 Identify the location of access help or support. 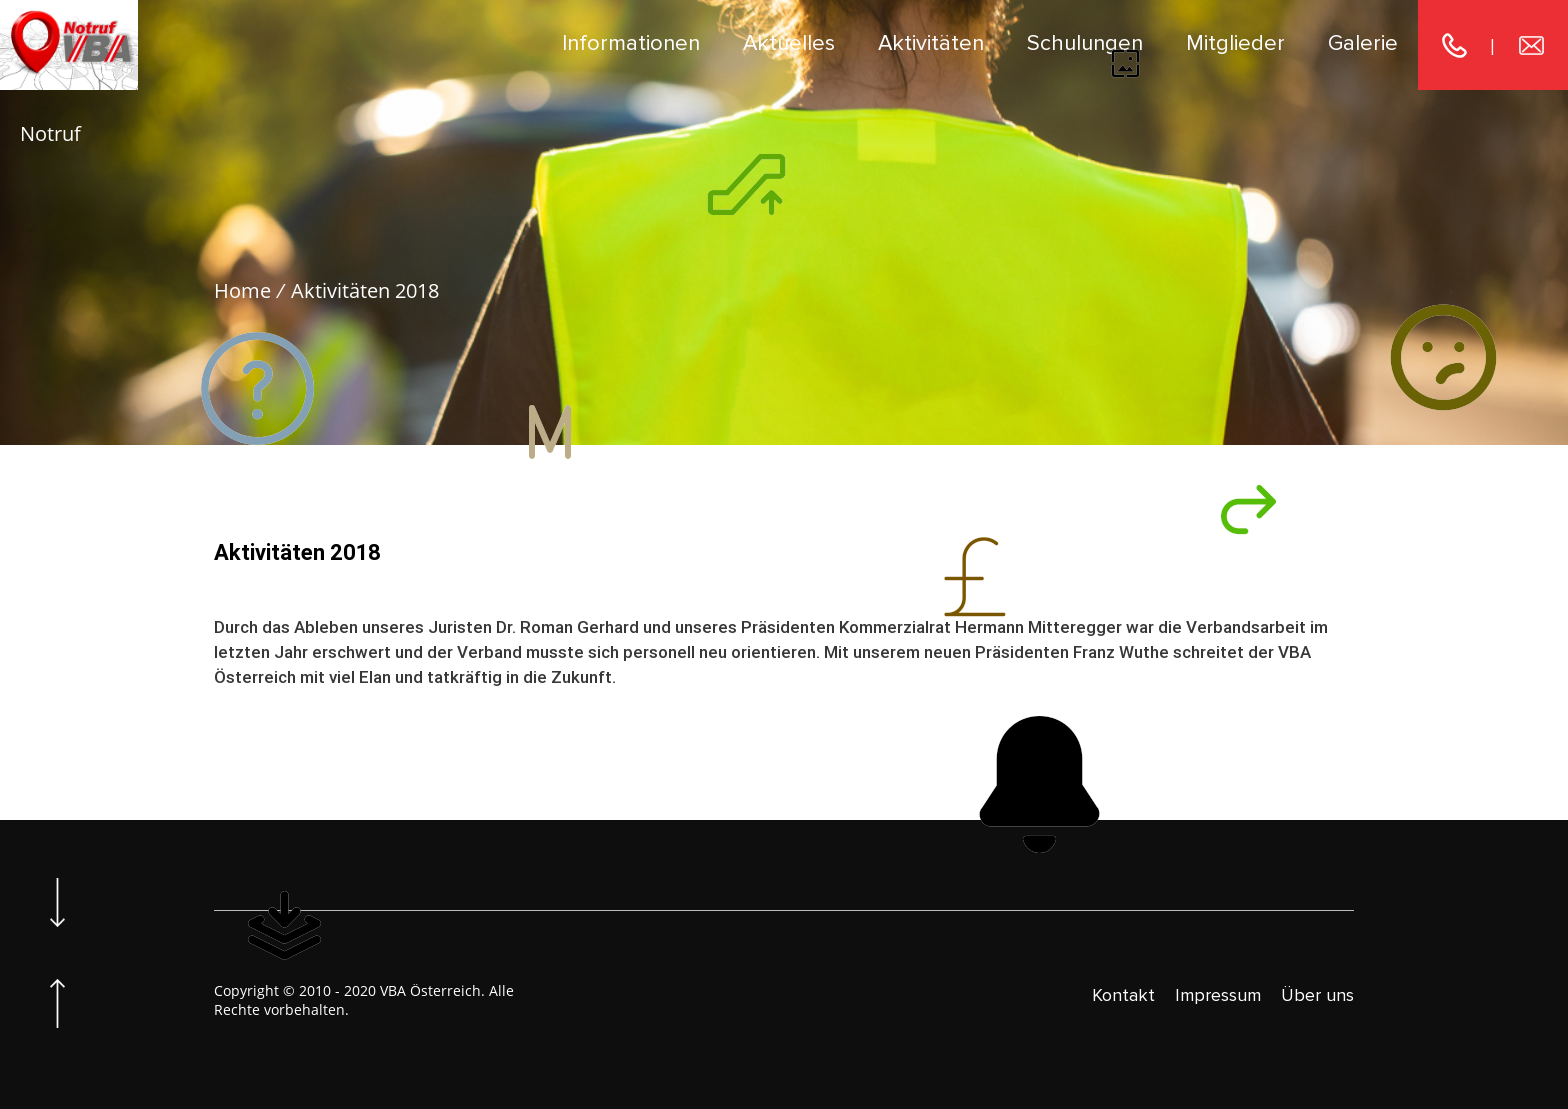
(257, 388).